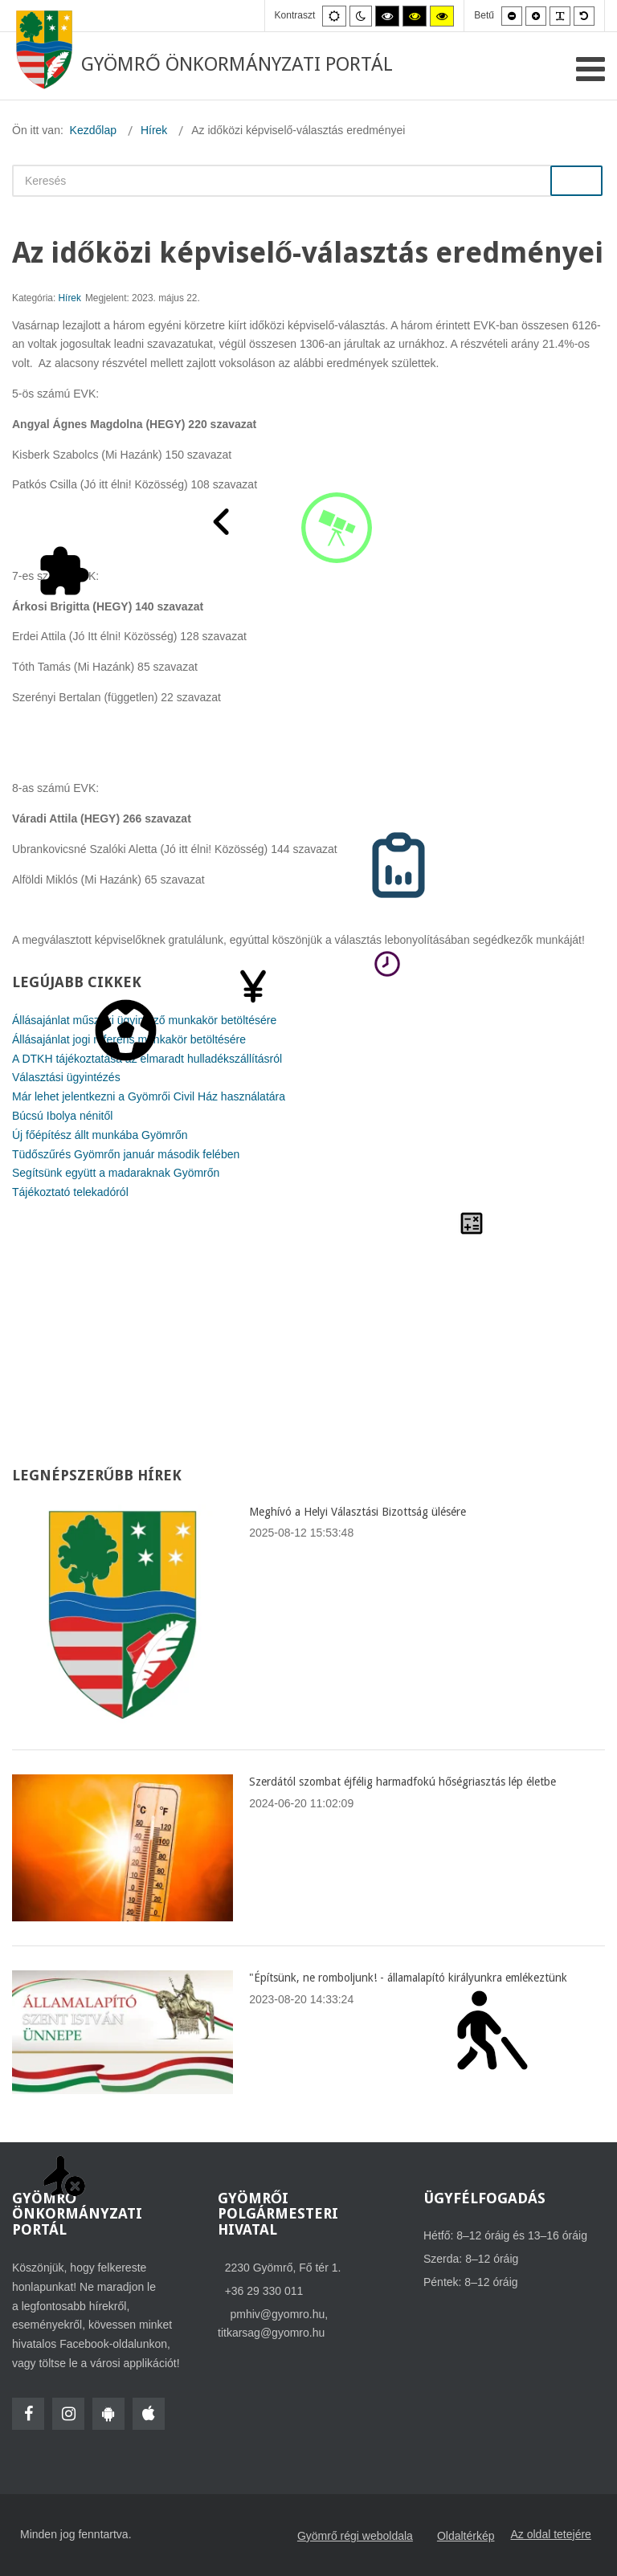  What do you see at coordinates (64, 570) in the screenshot?
I see `access browser extensions or add-ons` at bounding box center [64, 570].